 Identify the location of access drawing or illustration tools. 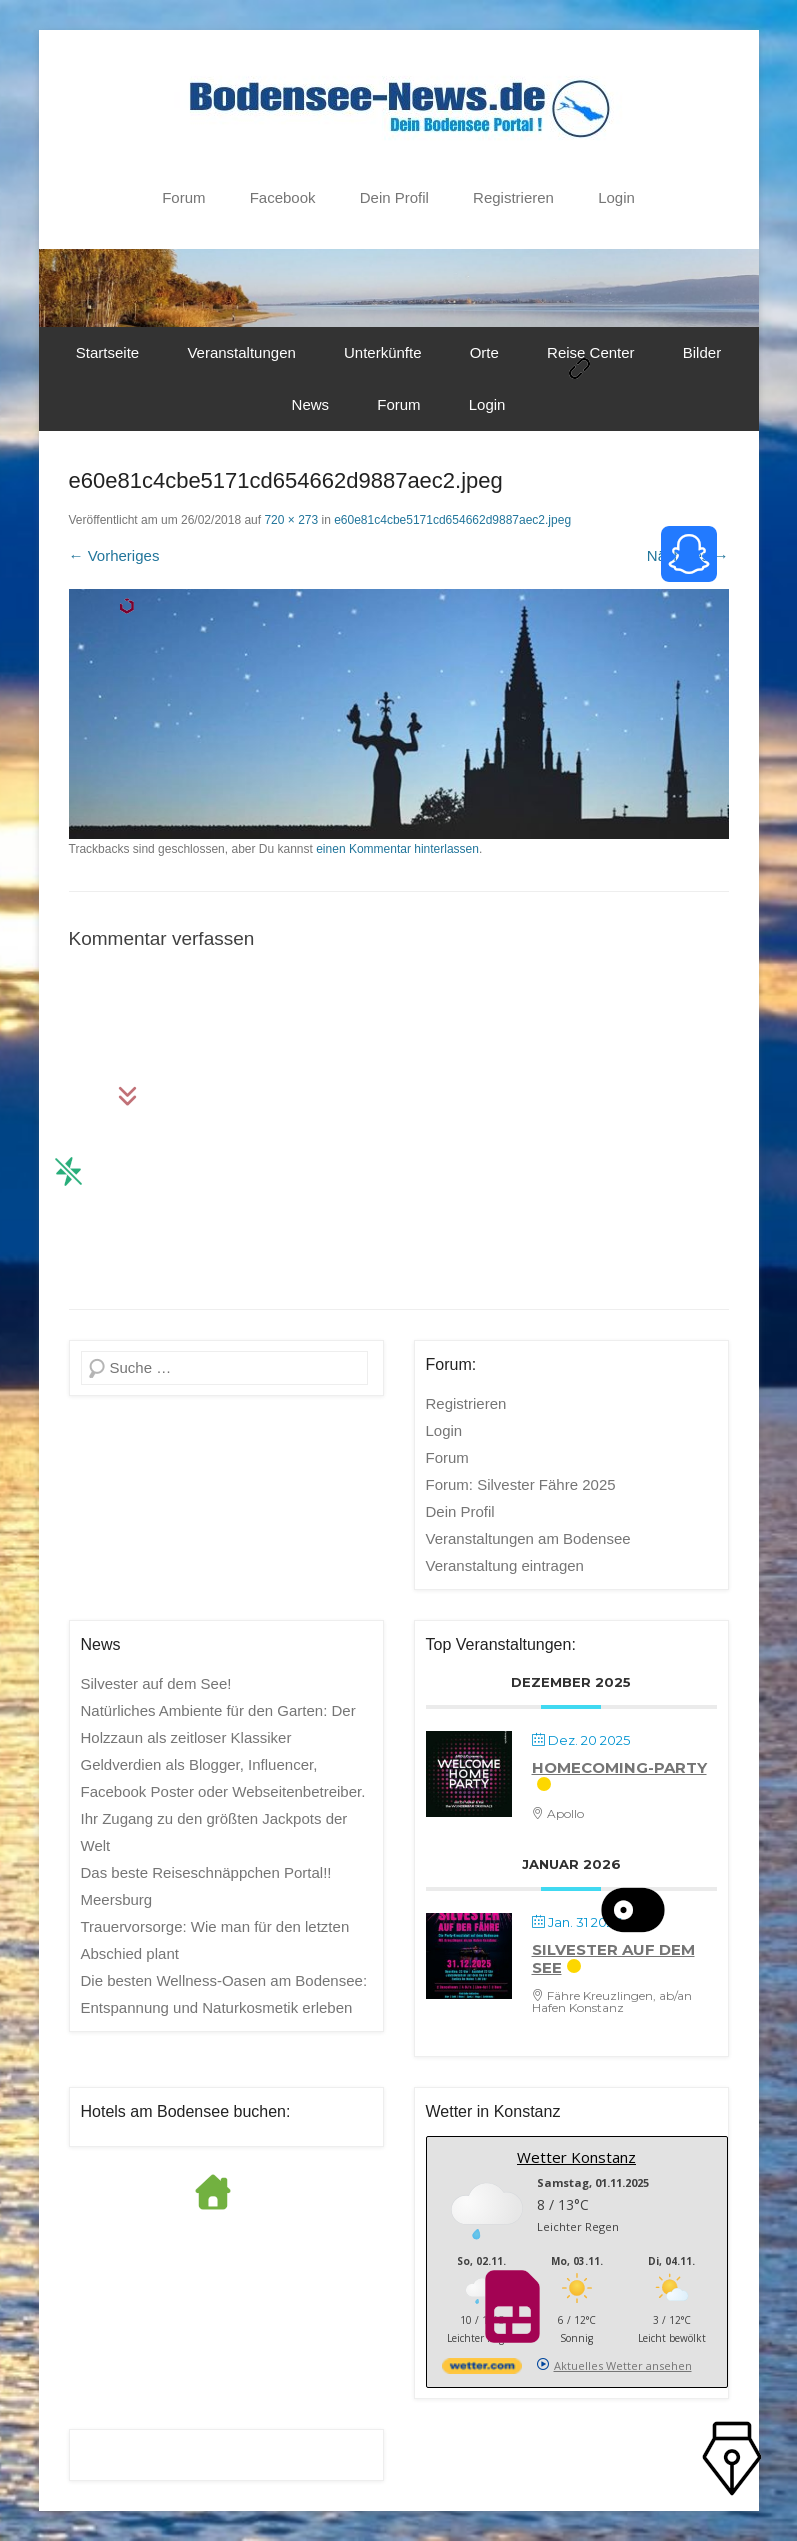
(732, 2456).